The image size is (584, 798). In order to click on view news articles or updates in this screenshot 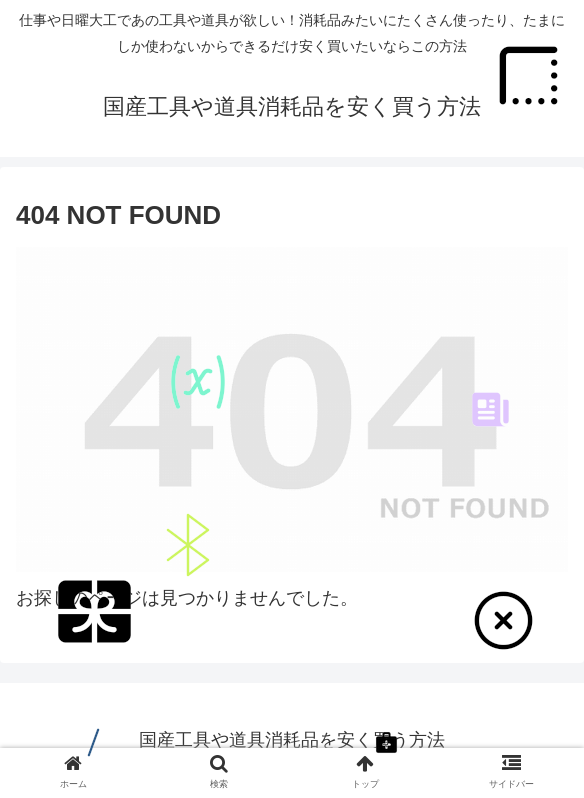, I will do `click(490, 409)`.